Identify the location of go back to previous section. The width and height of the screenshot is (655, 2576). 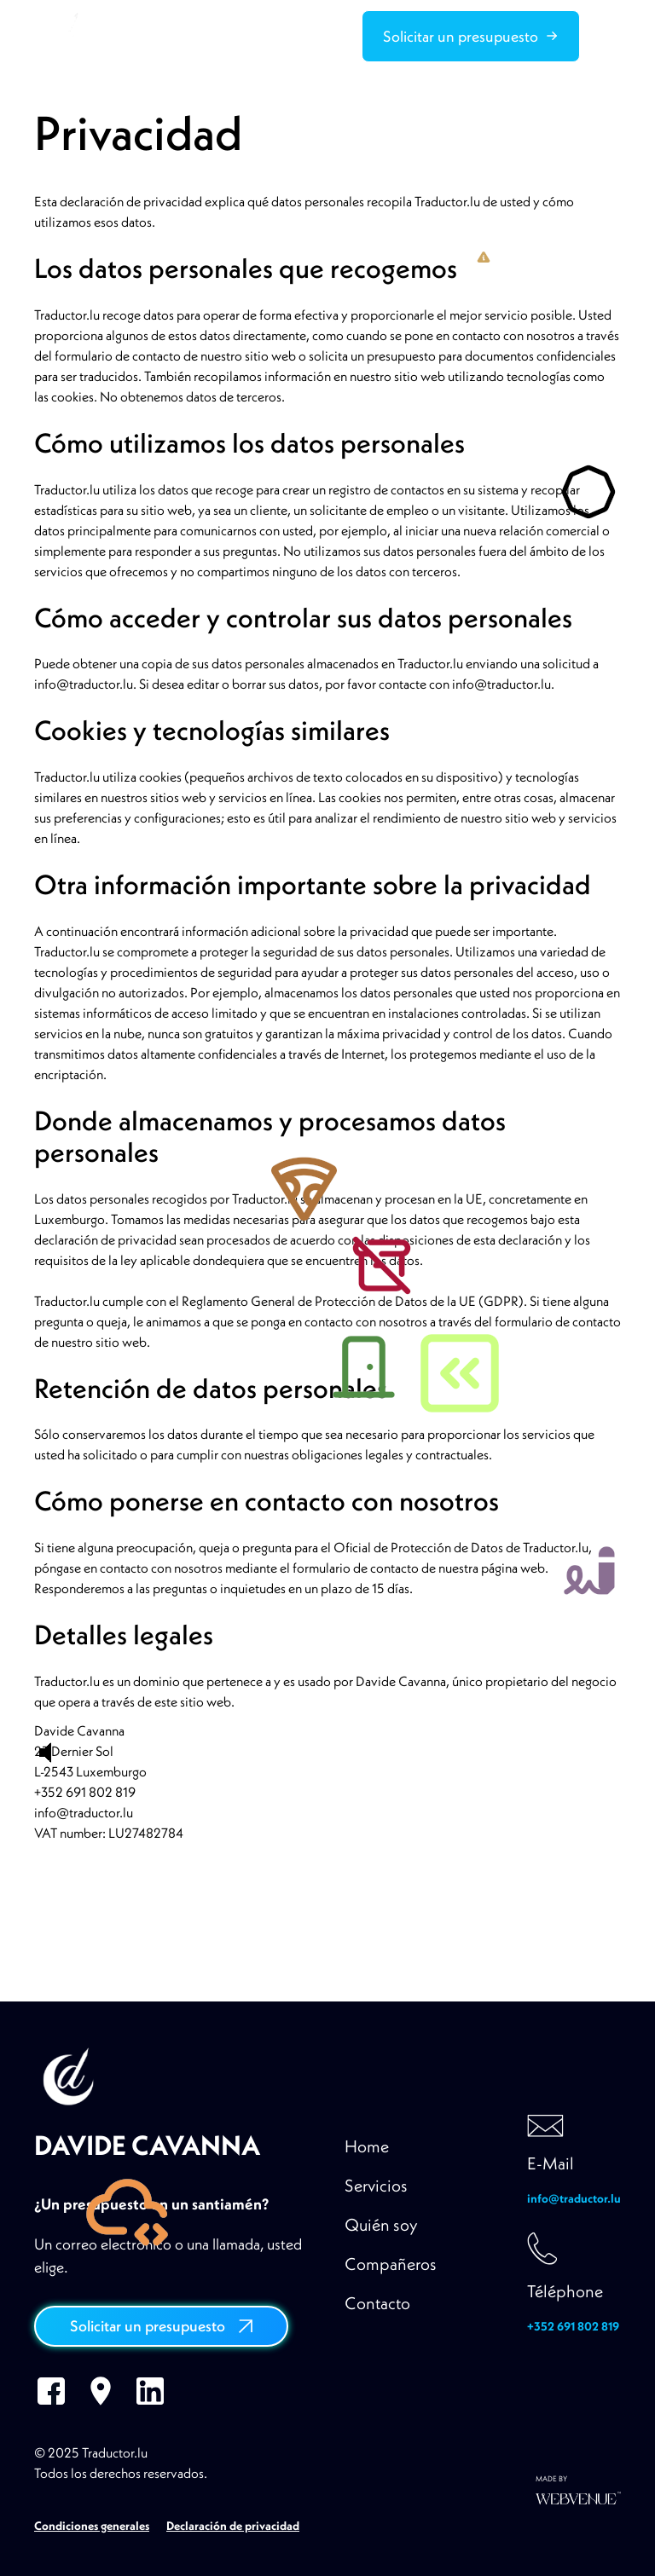
(460, 1373).